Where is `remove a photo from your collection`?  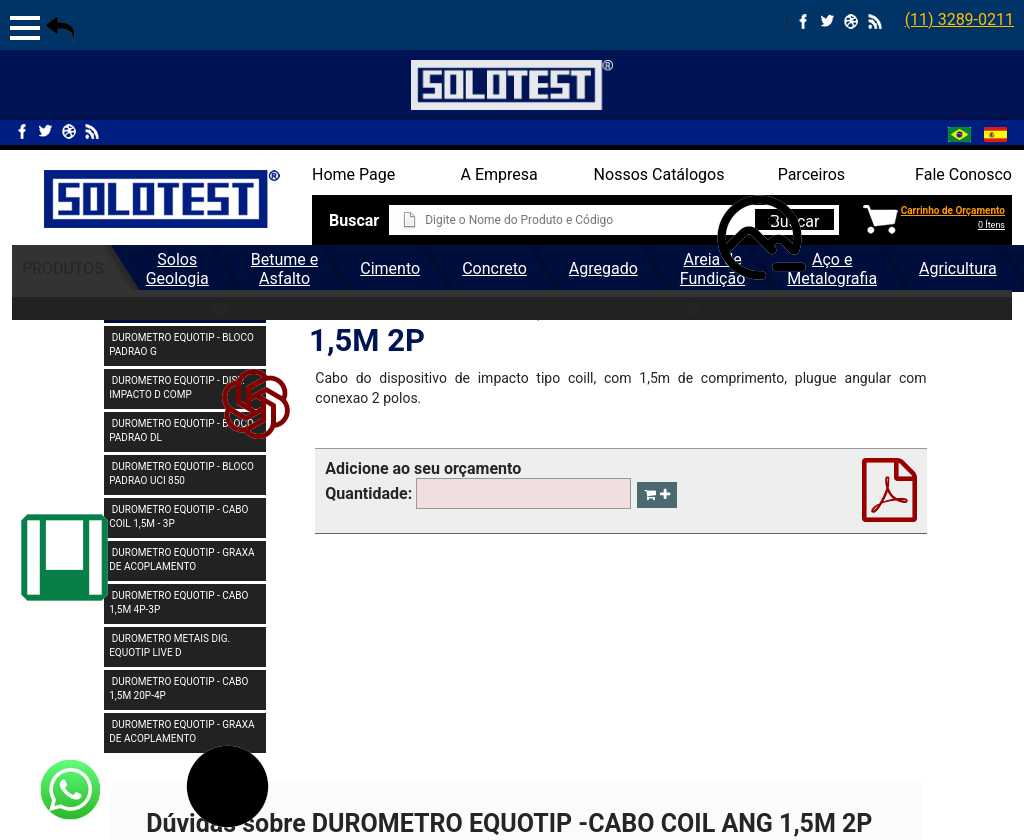
remove a photo from your collection is located at coordinates (759, 237).